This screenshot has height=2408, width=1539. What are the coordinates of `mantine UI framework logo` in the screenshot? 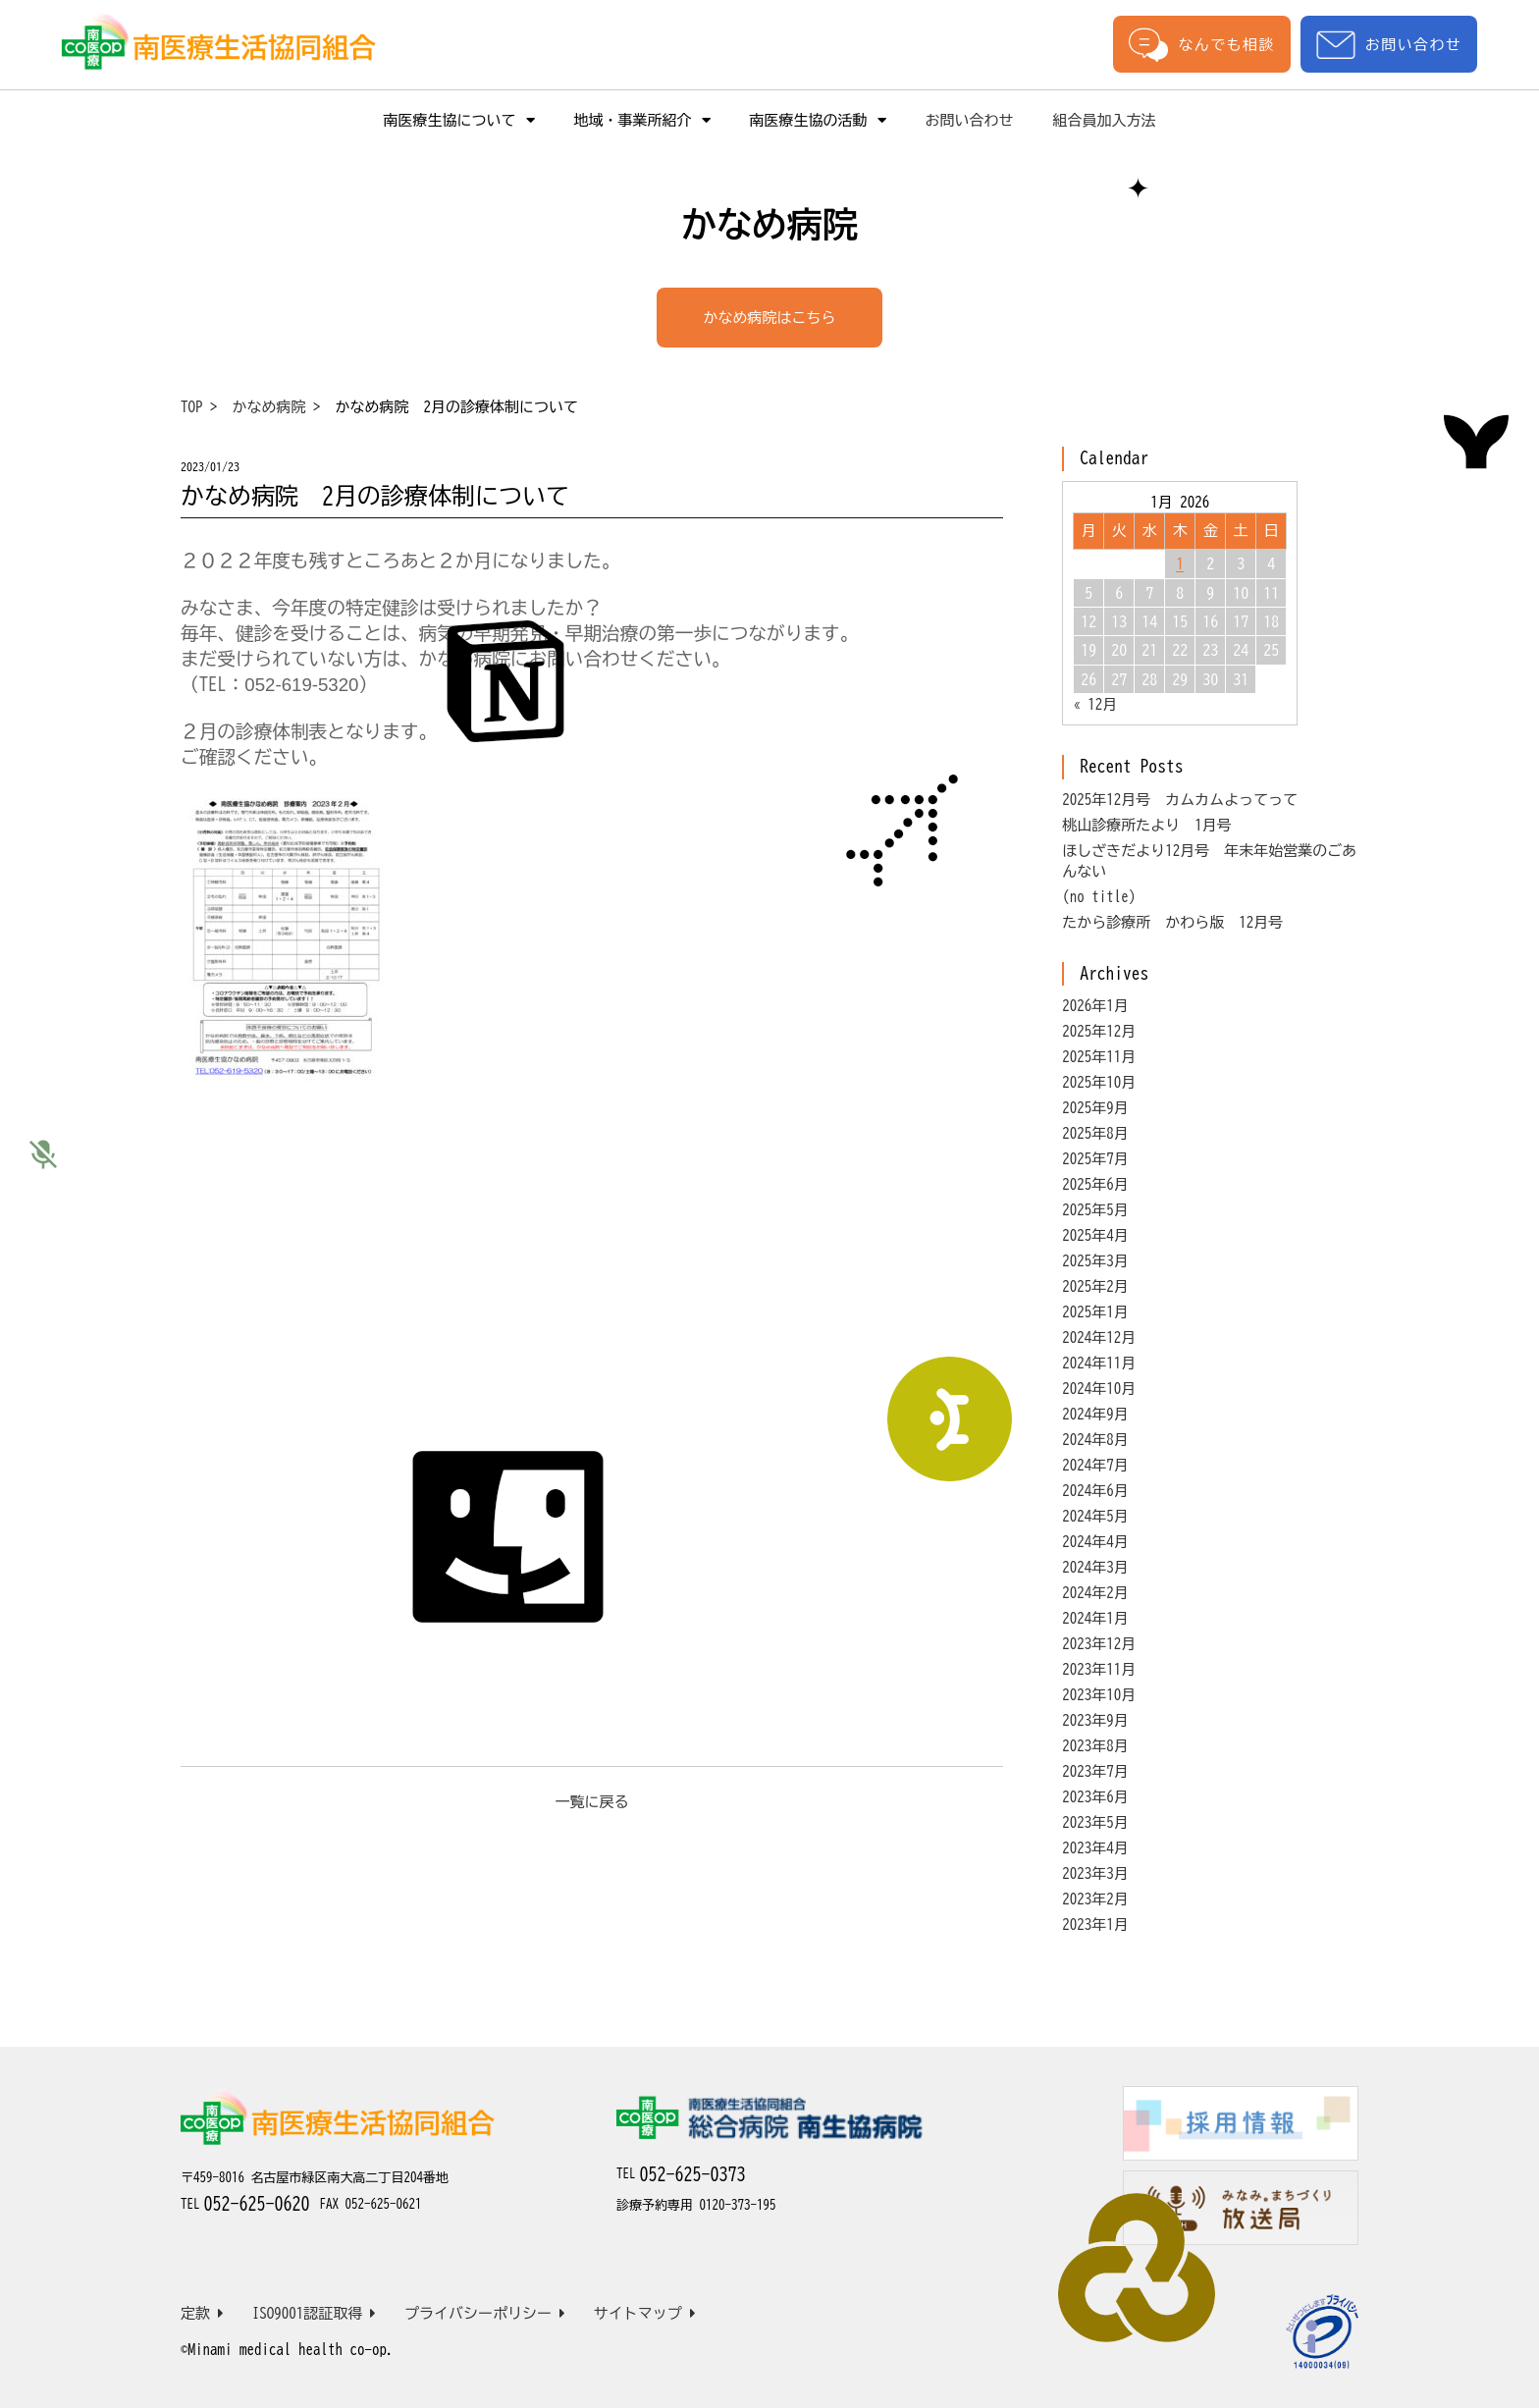 It's located at (949, 1418).